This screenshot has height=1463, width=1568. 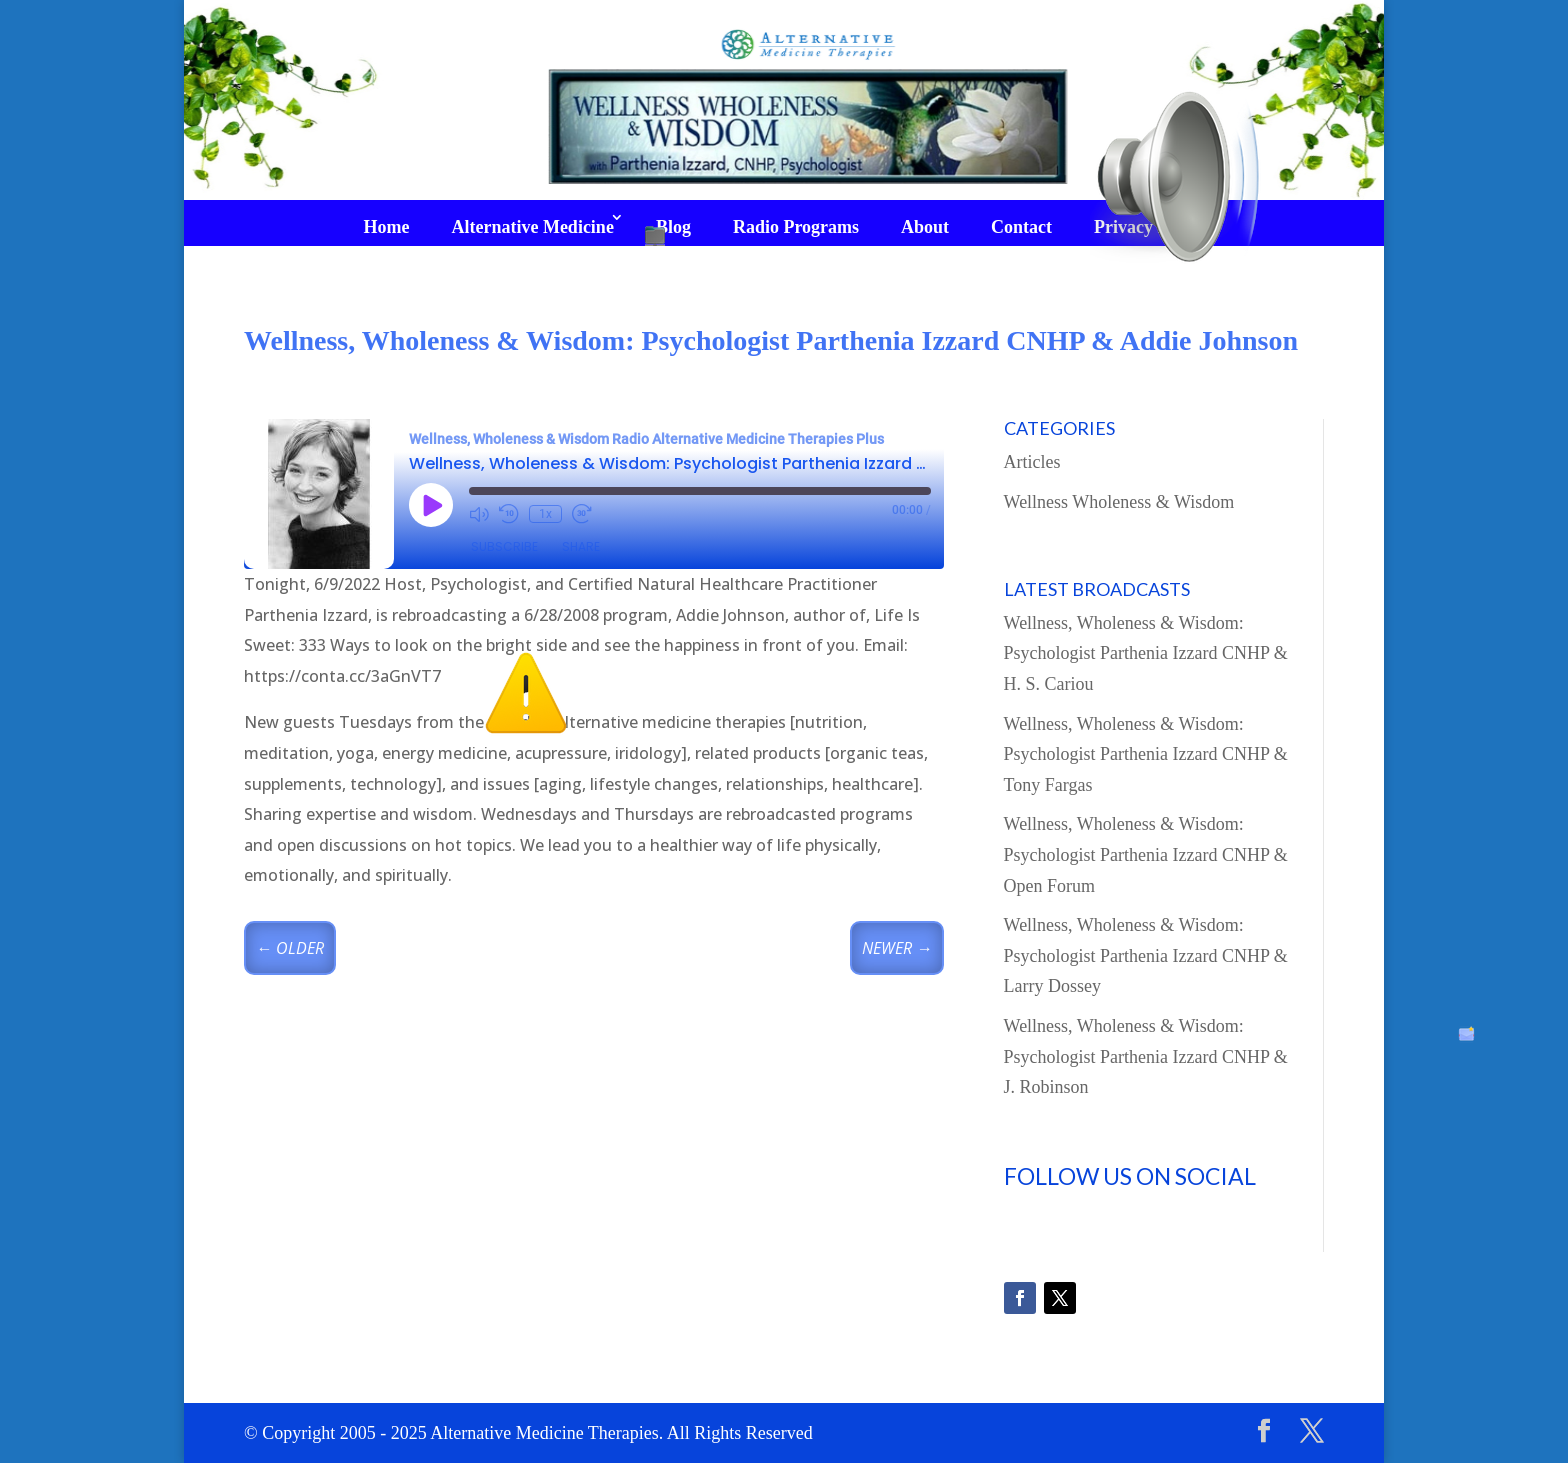 What do you see at coordinates (526, 693) in the screenshot?
I see `indicates a warning or alert status` at bounding box center [526, 693].